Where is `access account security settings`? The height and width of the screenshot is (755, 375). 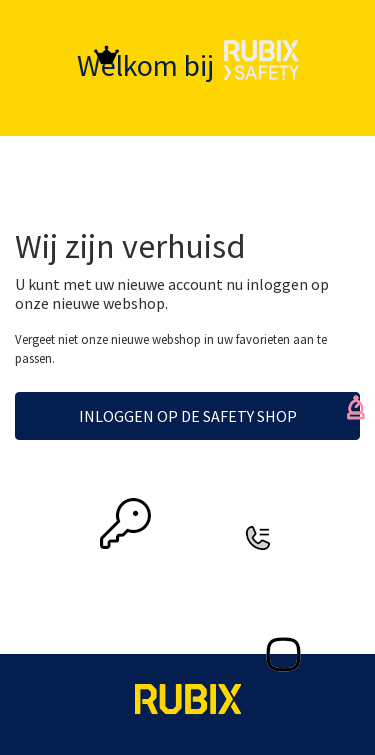 access account security settings is located at coordinates (125, 523).